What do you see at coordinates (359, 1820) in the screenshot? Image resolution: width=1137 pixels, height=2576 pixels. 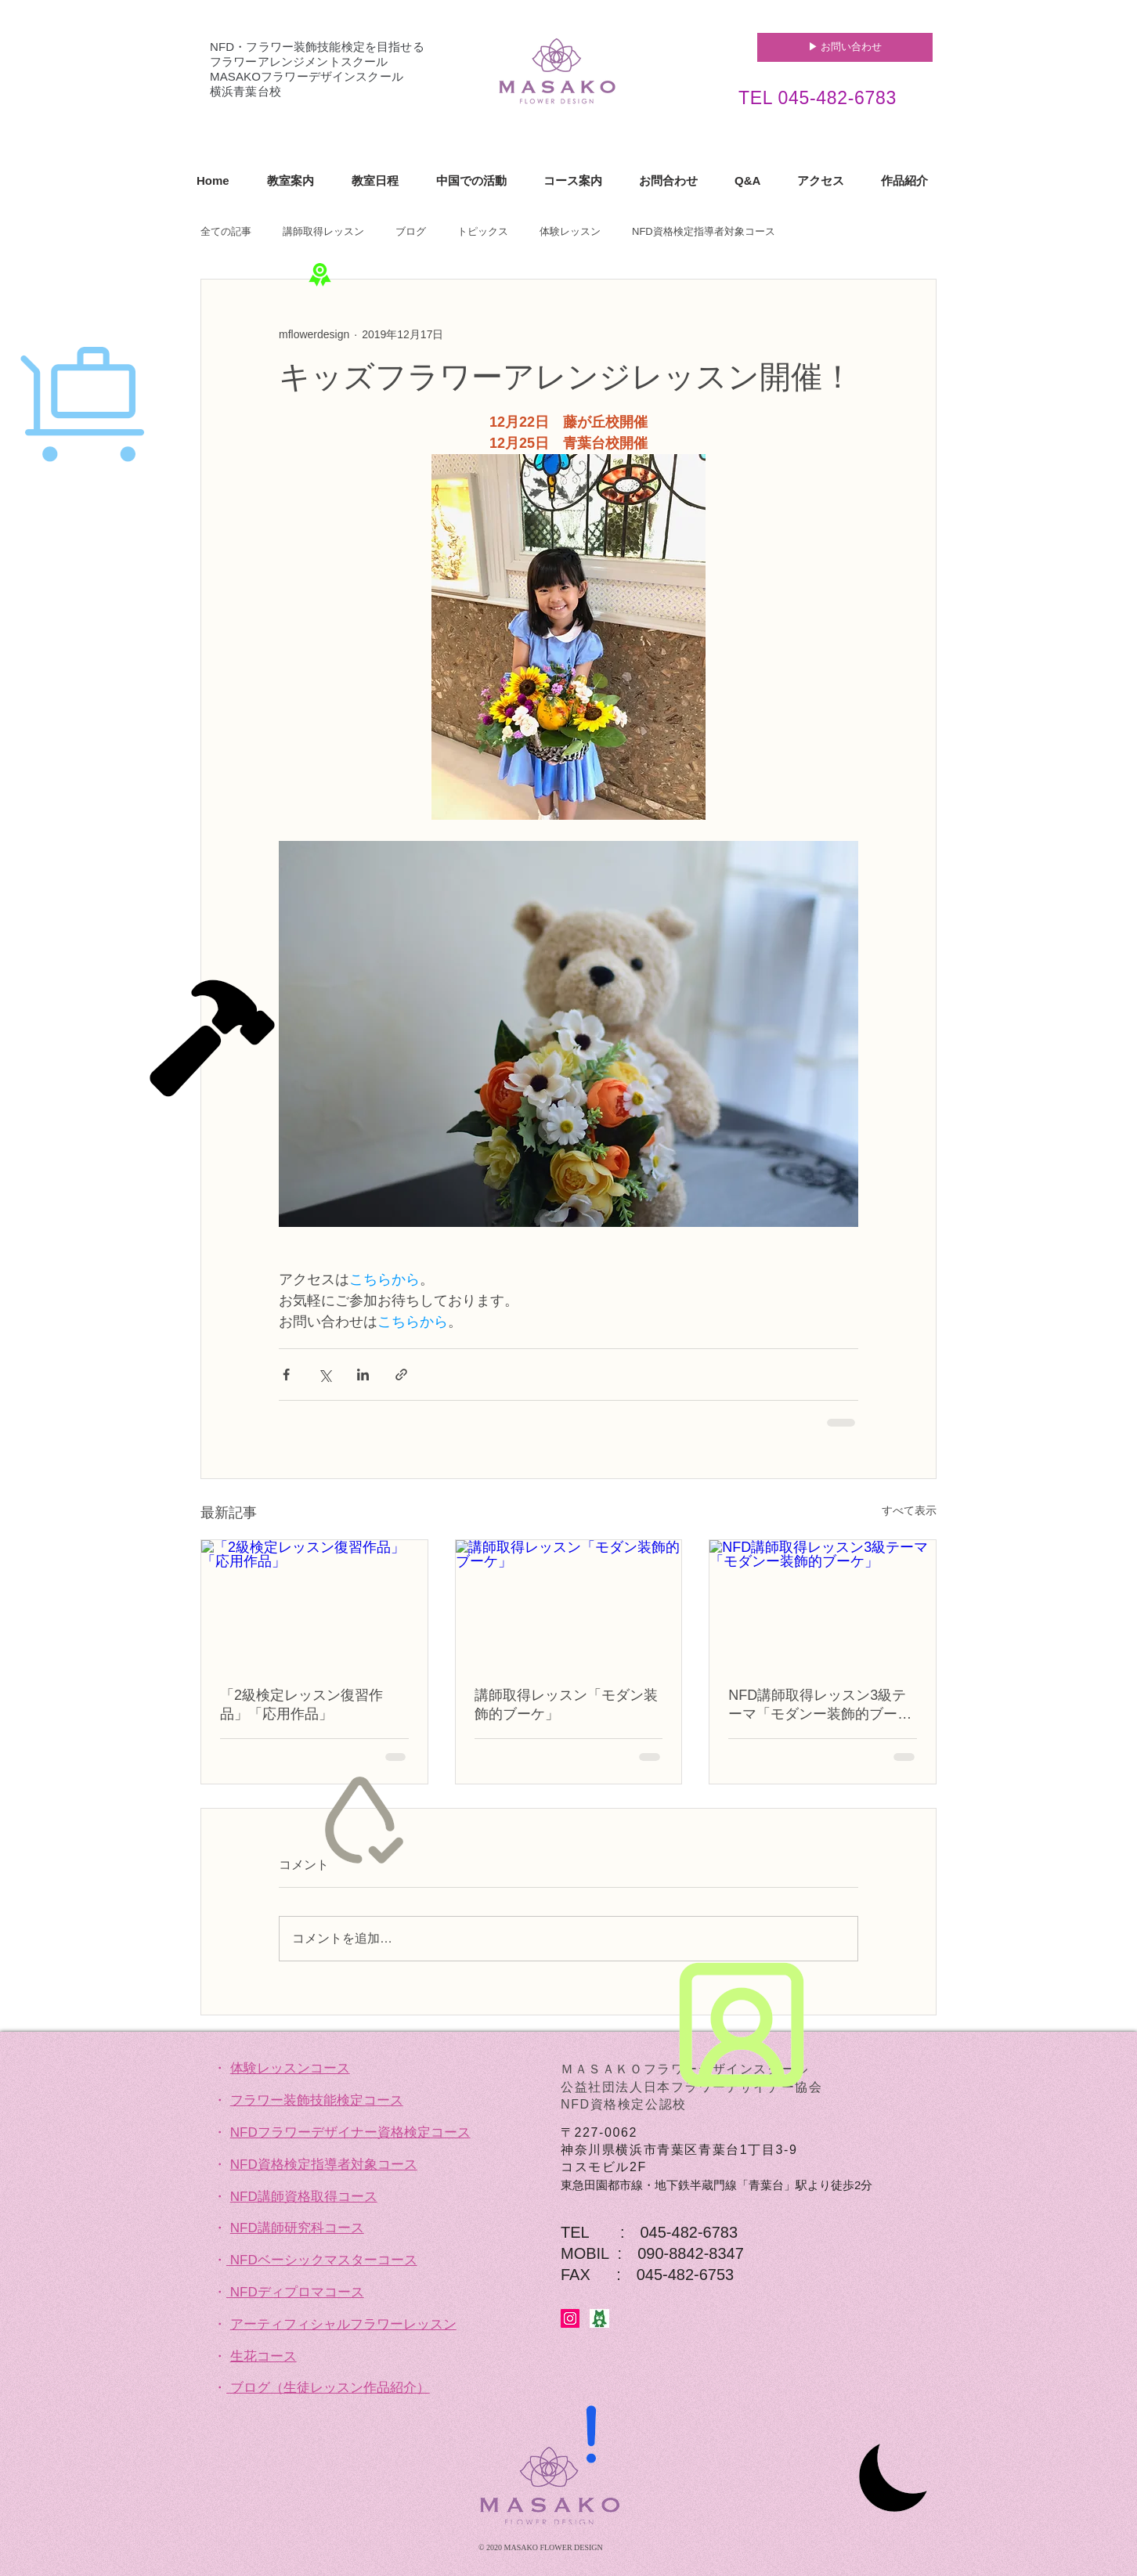 I see `water quality verified or safe` at bounding box center [359, 1820].